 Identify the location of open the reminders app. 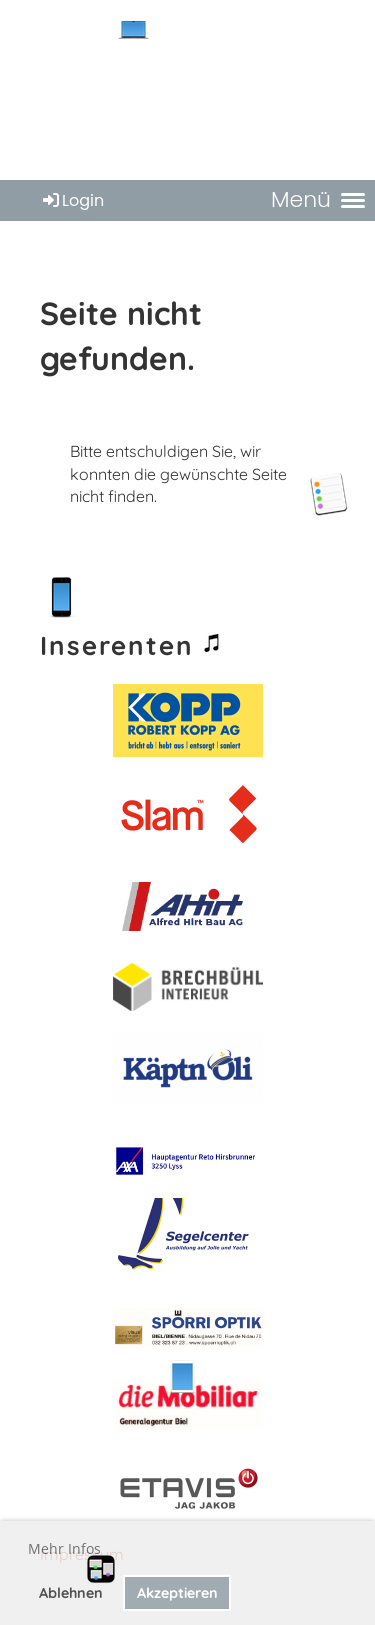
(328, 494).